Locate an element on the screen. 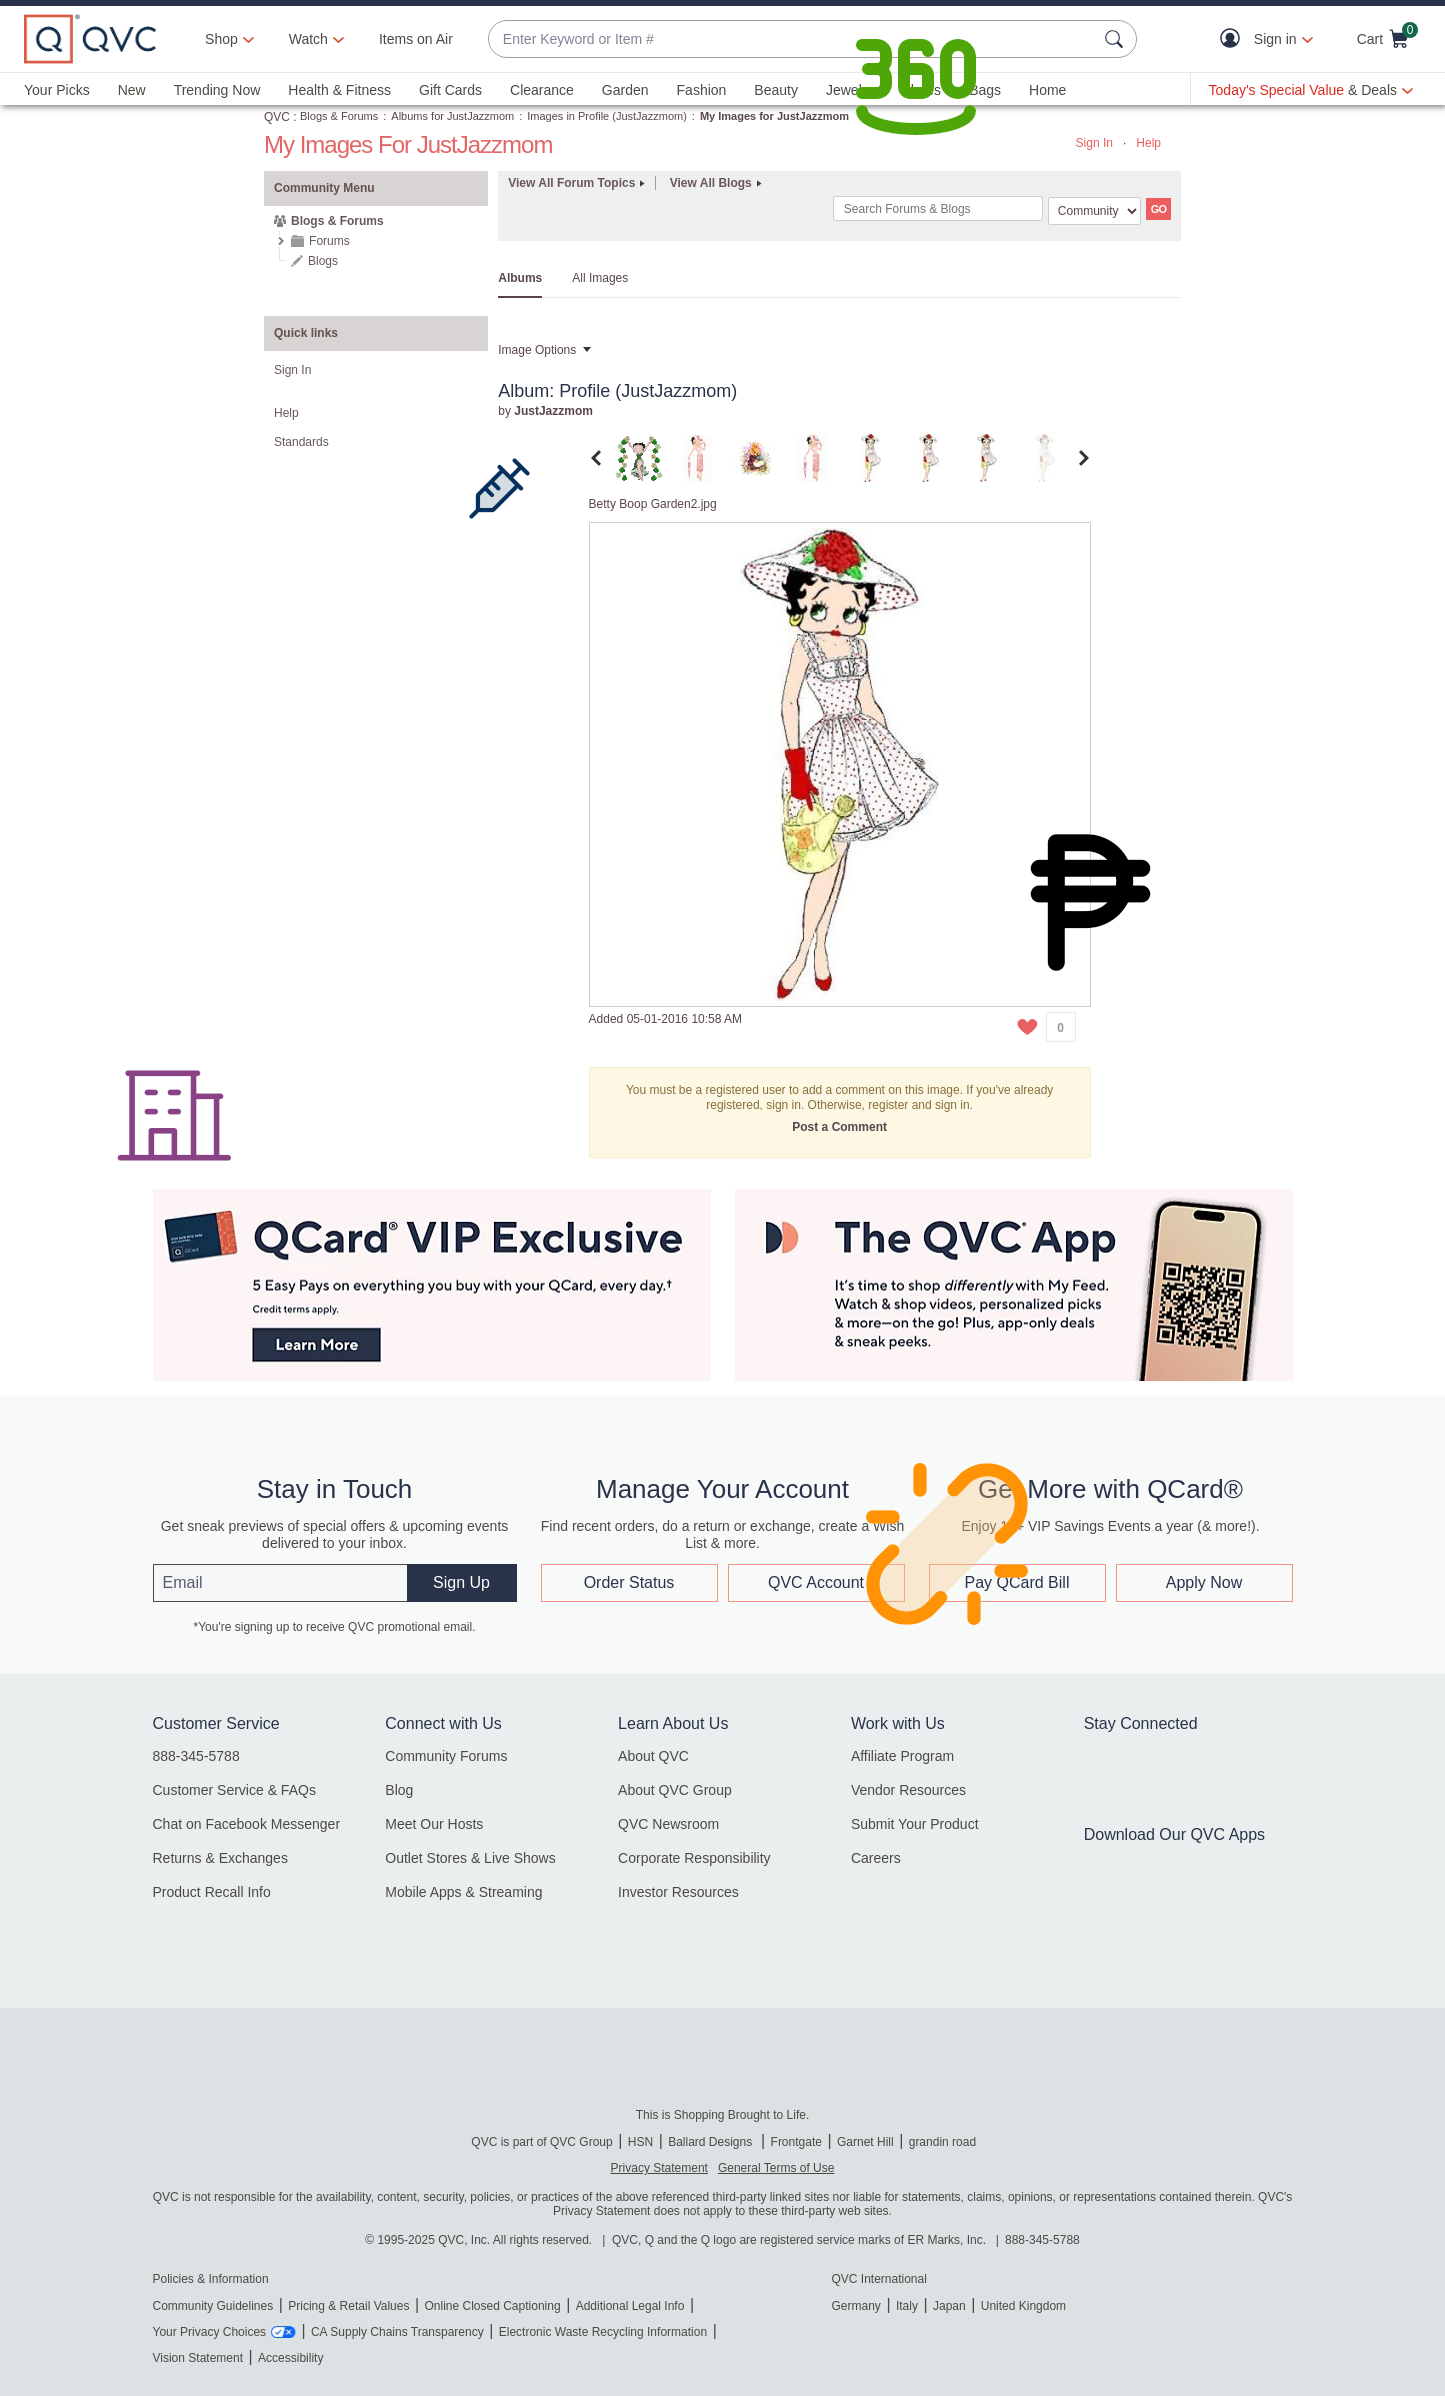 This screenshot has height=2396, width=1445. view office or workplace location is located at coordinates (170, 1115).